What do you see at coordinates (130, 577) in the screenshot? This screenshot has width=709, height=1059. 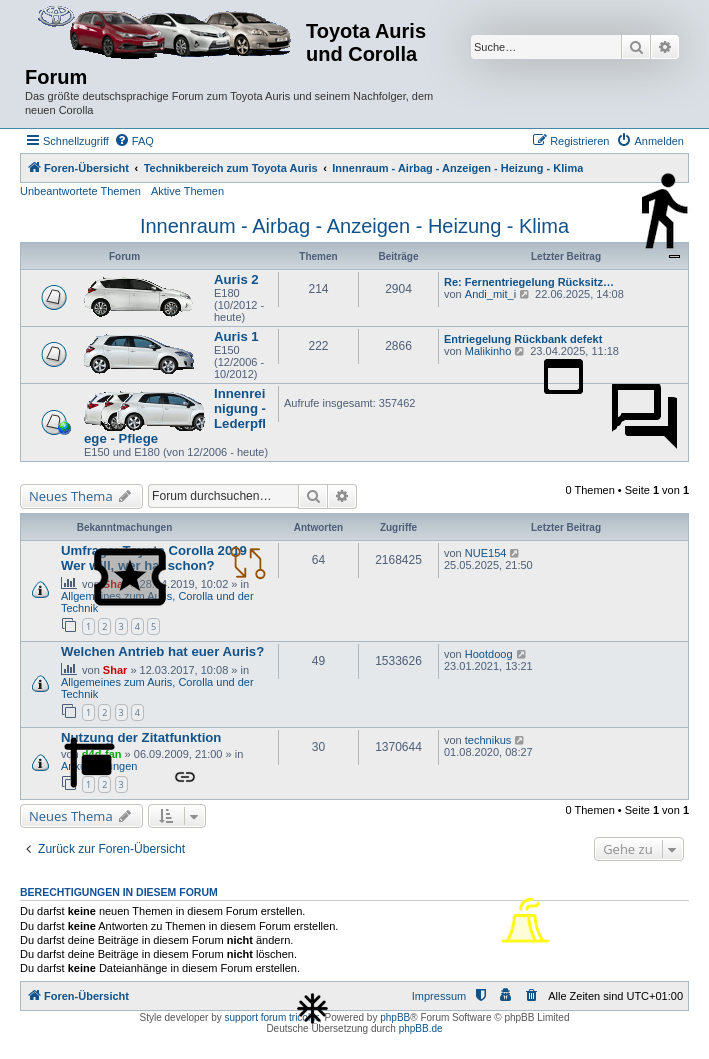 I see `view local events or activities` at bounding box center [130, 577].